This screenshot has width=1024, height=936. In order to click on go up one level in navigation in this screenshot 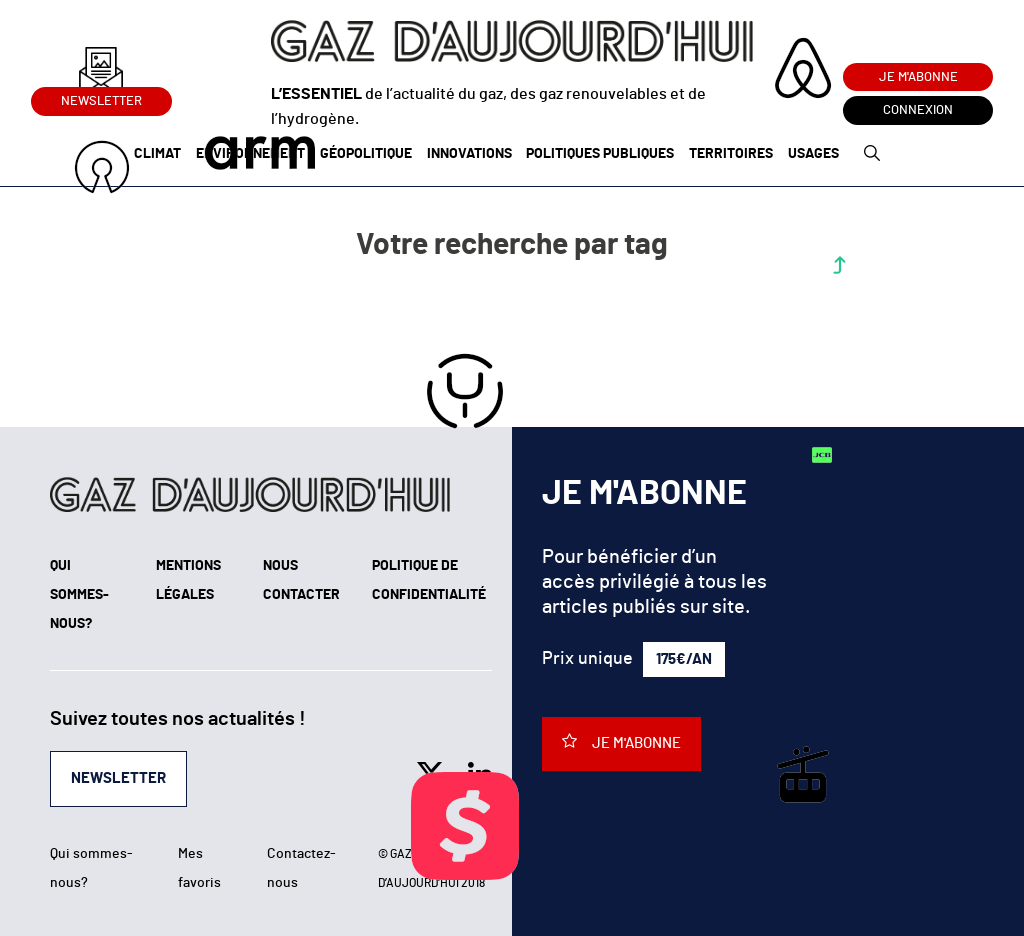, I will do `click(840, 265)`.